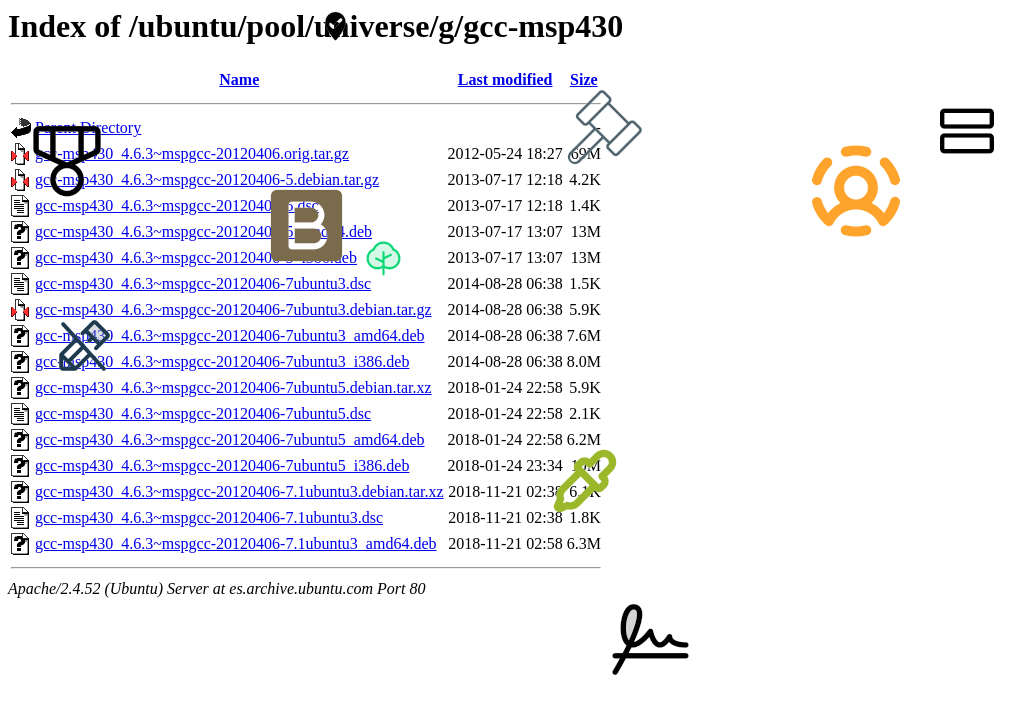  What do you see at coordinates (650, 639) in the screenshot?
I see `add your signature to a document` at bounding box center [650, 639].